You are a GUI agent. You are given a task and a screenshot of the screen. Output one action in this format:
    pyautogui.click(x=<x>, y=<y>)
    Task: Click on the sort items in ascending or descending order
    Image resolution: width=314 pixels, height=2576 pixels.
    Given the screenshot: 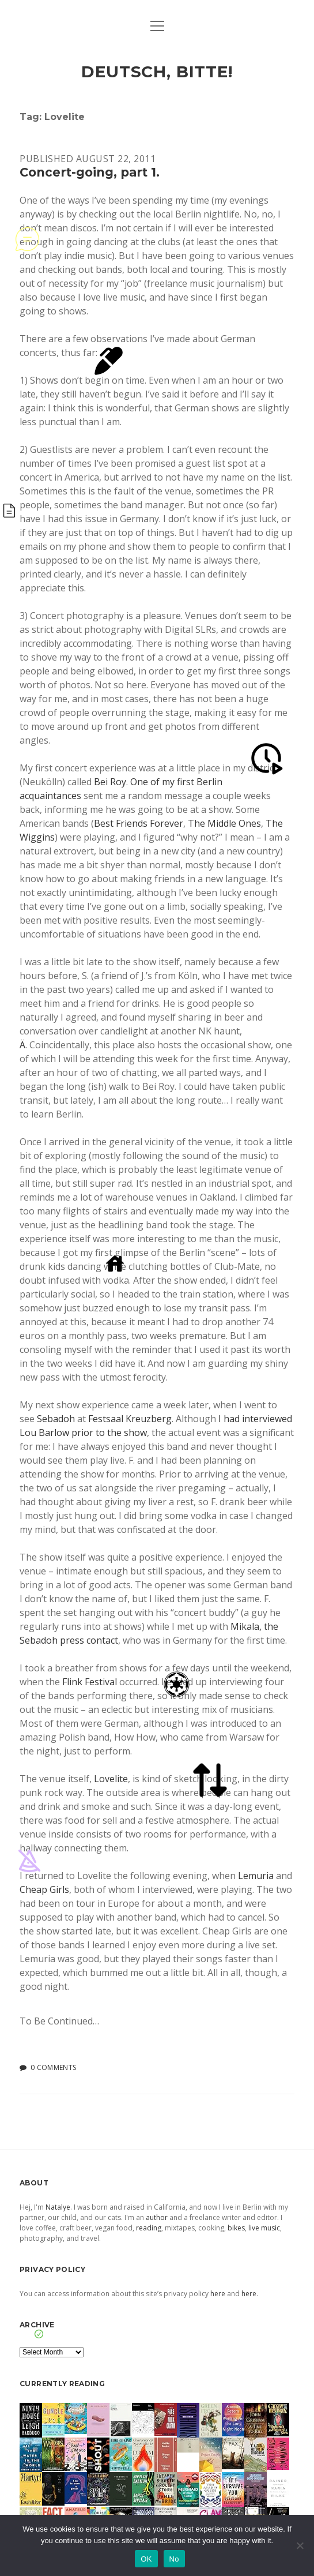 What is the action you would take?
    pyautogui.click(x=210, y=1780)
    